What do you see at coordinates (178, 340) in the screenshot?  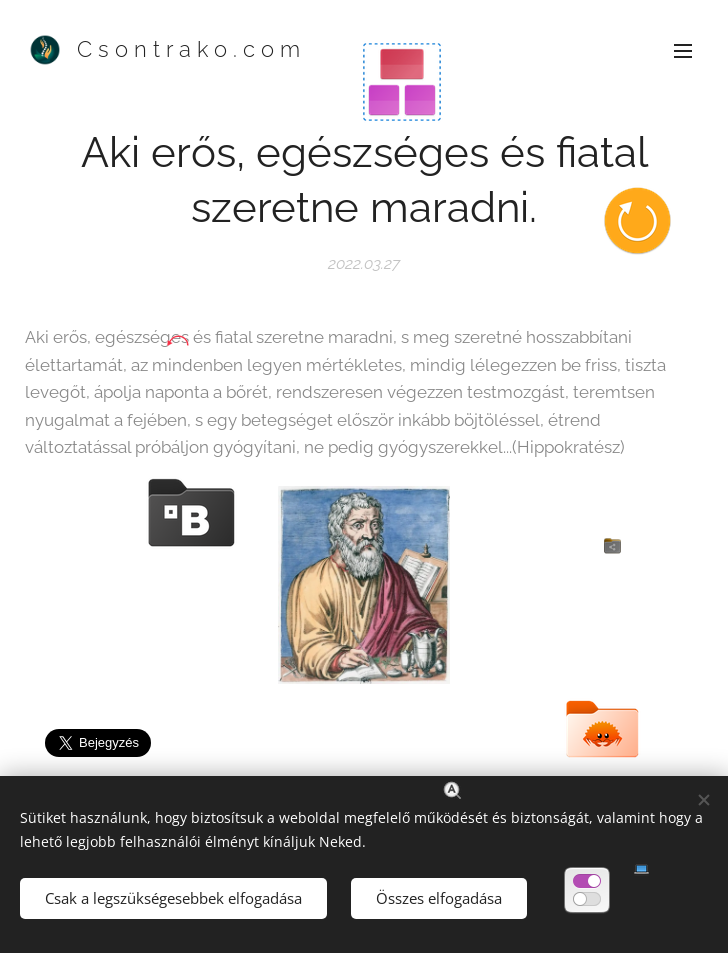 I see `undo the last action` at bounding box center [178, 340].